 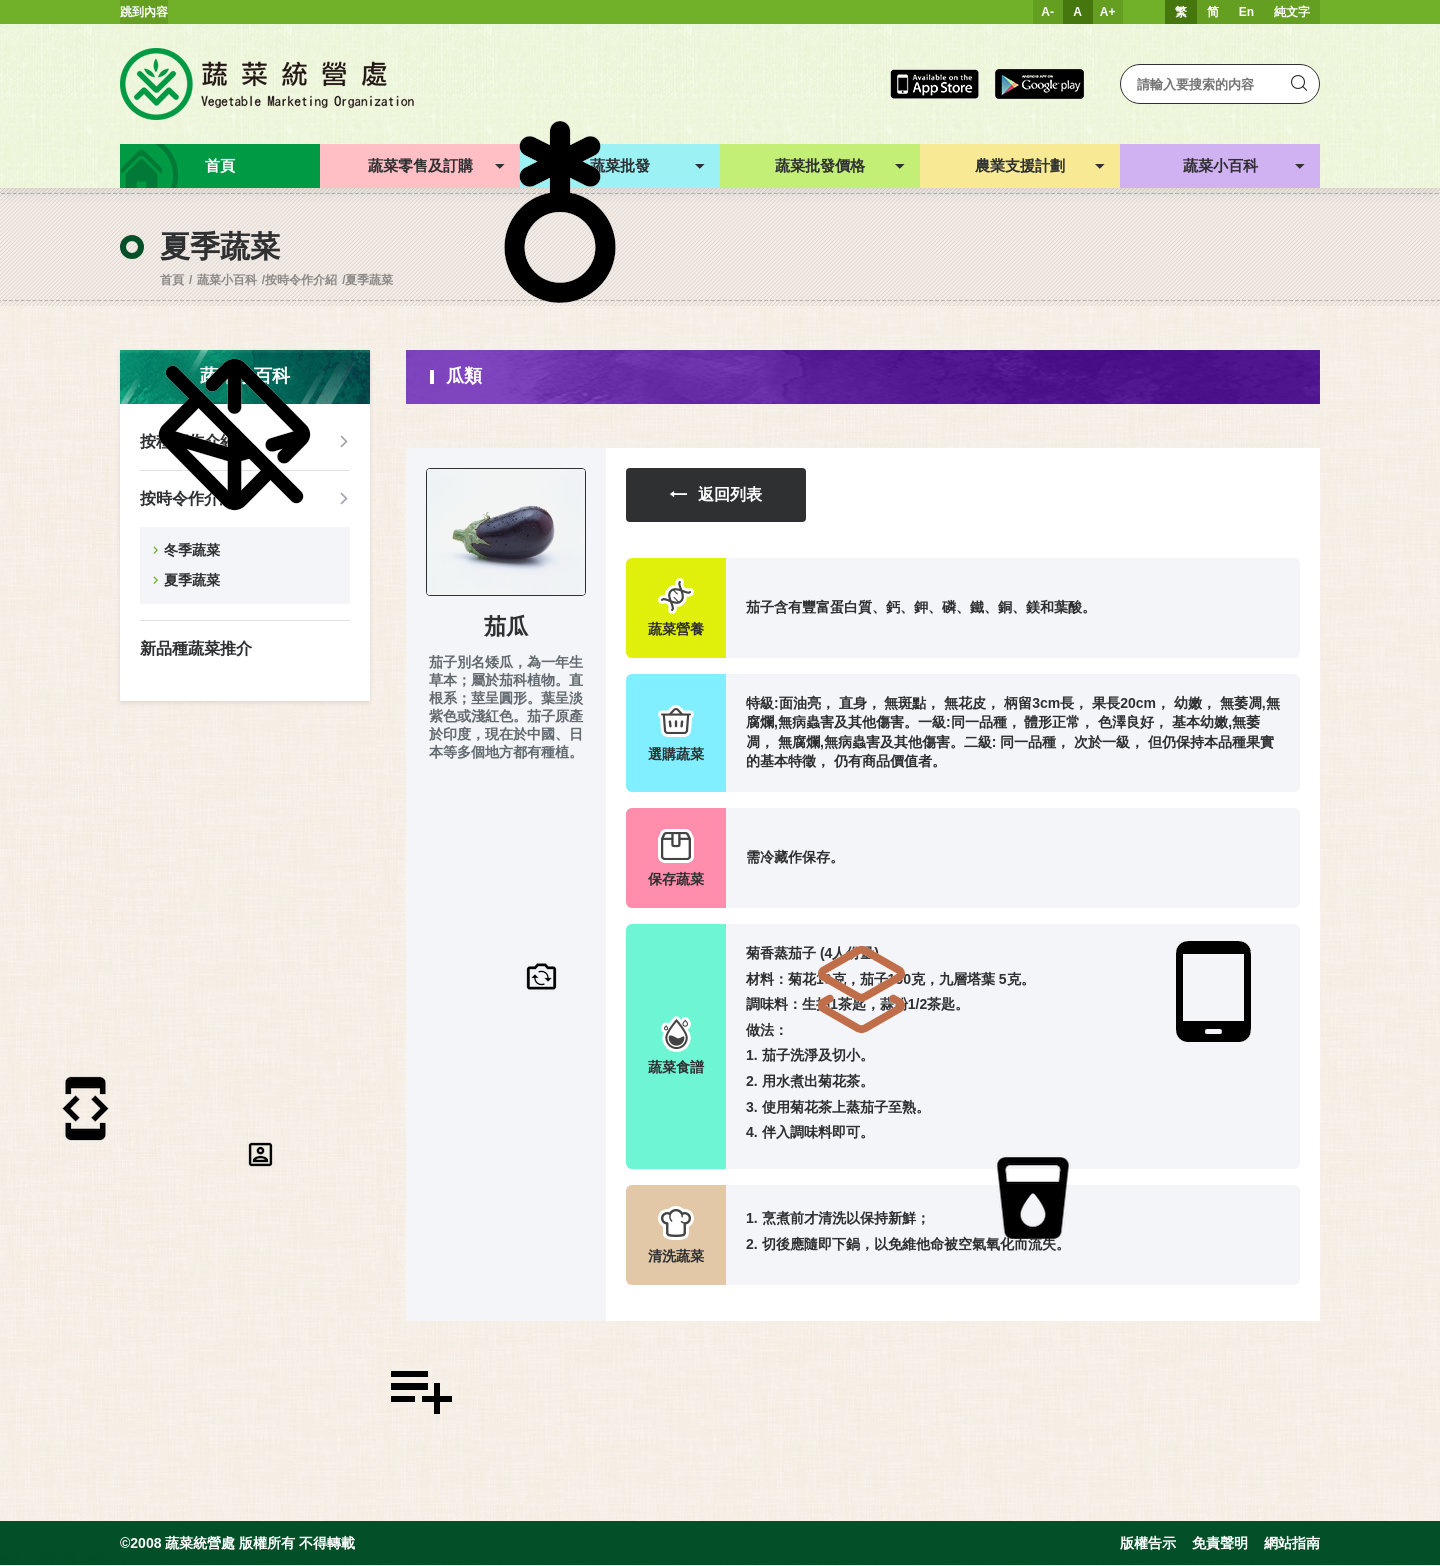 What do you see at coordinates (1033, 1198) in the screenshot?
I see `find nearby drink or beverage locations` at bounding box center [1033, 1198].